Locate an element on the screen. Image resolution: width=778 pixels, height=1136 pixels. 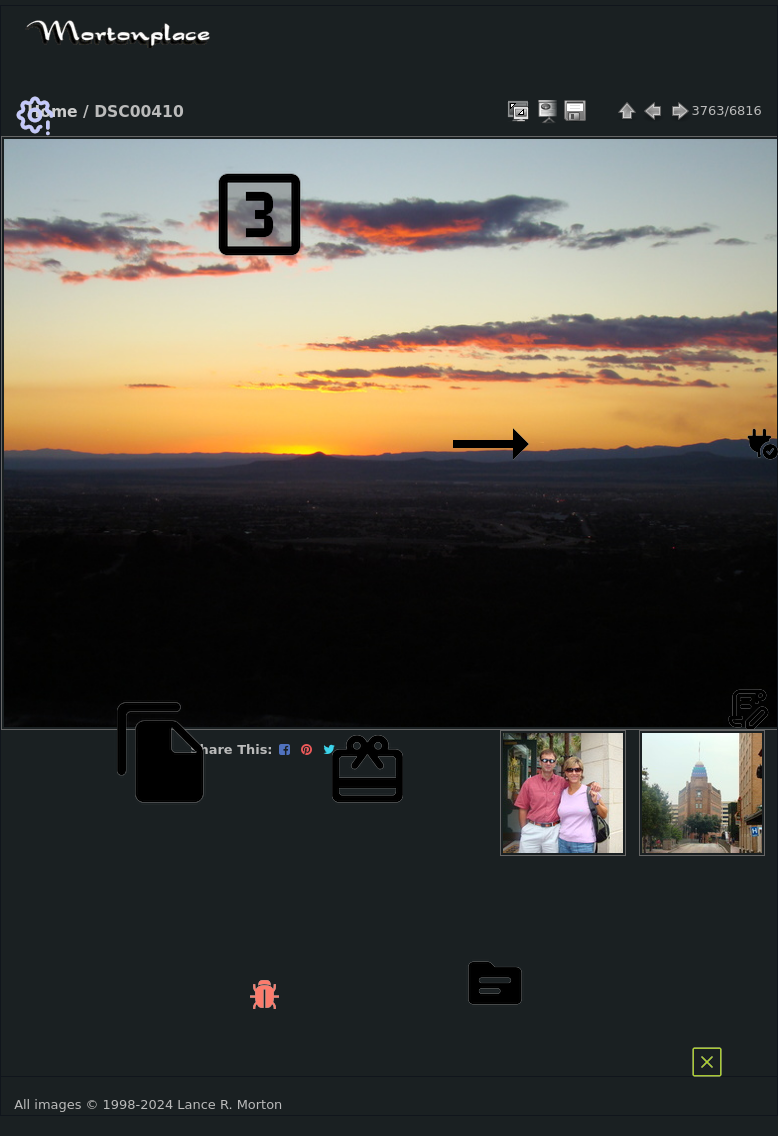
settings require attention or action is located at coordinates (35, 115).